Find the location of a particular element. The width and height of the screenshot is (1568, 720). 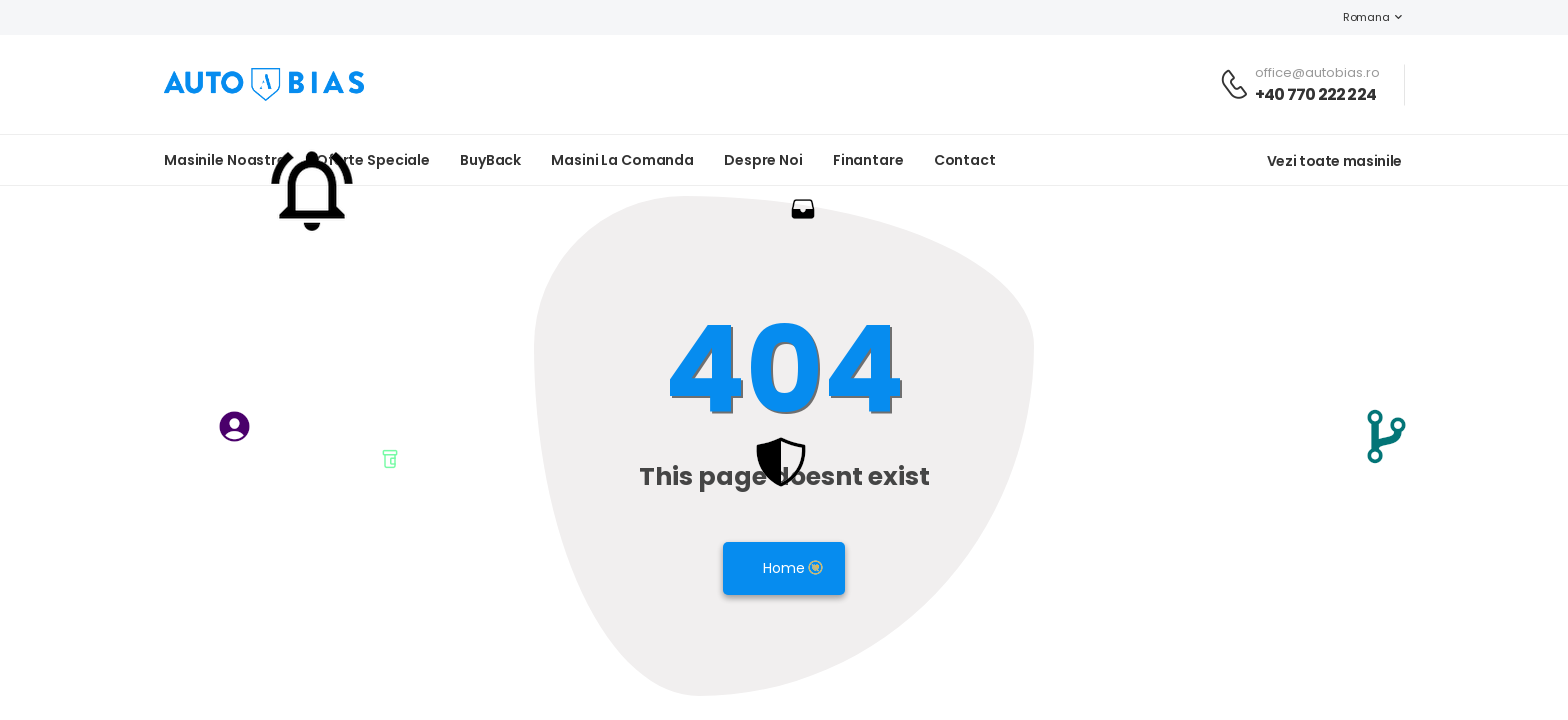

indicates new or active notifications is located at coordinates (312, 190).